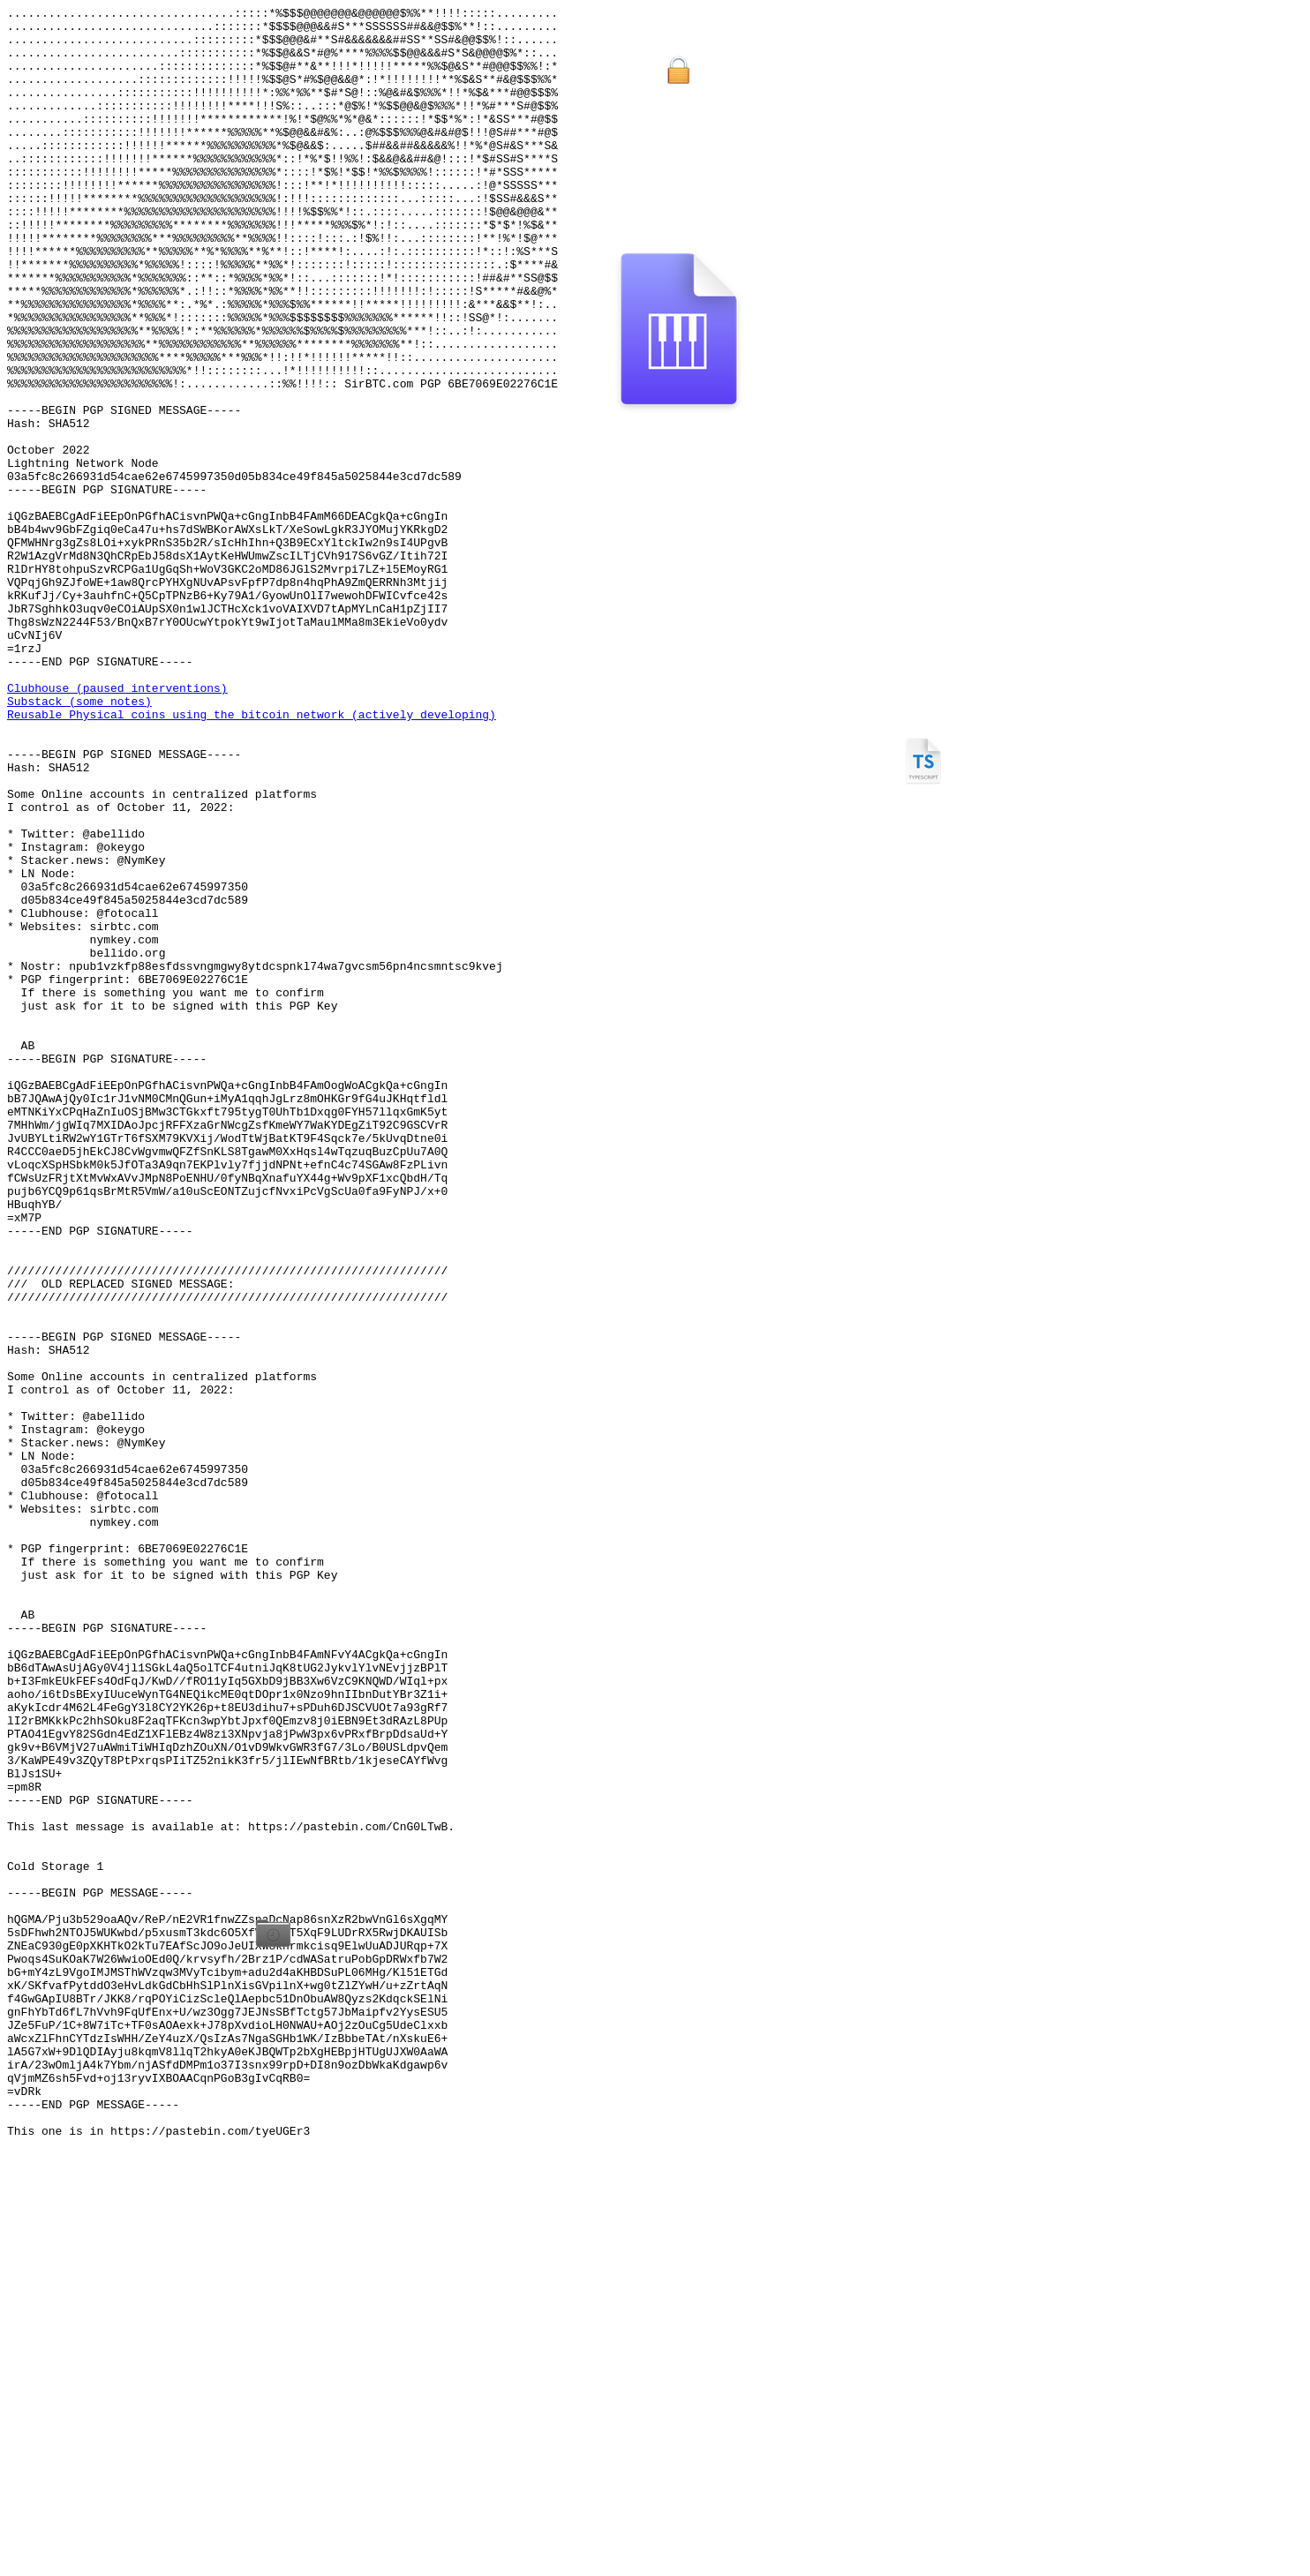  What do you see at coordinates (273, 1933) in the screenshot?
I see `access temporary files folder` at bounding box center [273, 1933].